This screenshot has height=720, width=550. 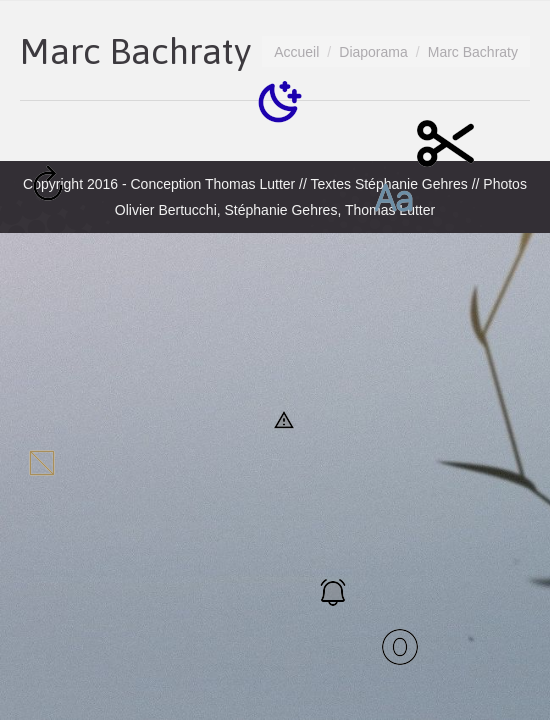 I want to click on cut selected content, so click(x=444, y=143).